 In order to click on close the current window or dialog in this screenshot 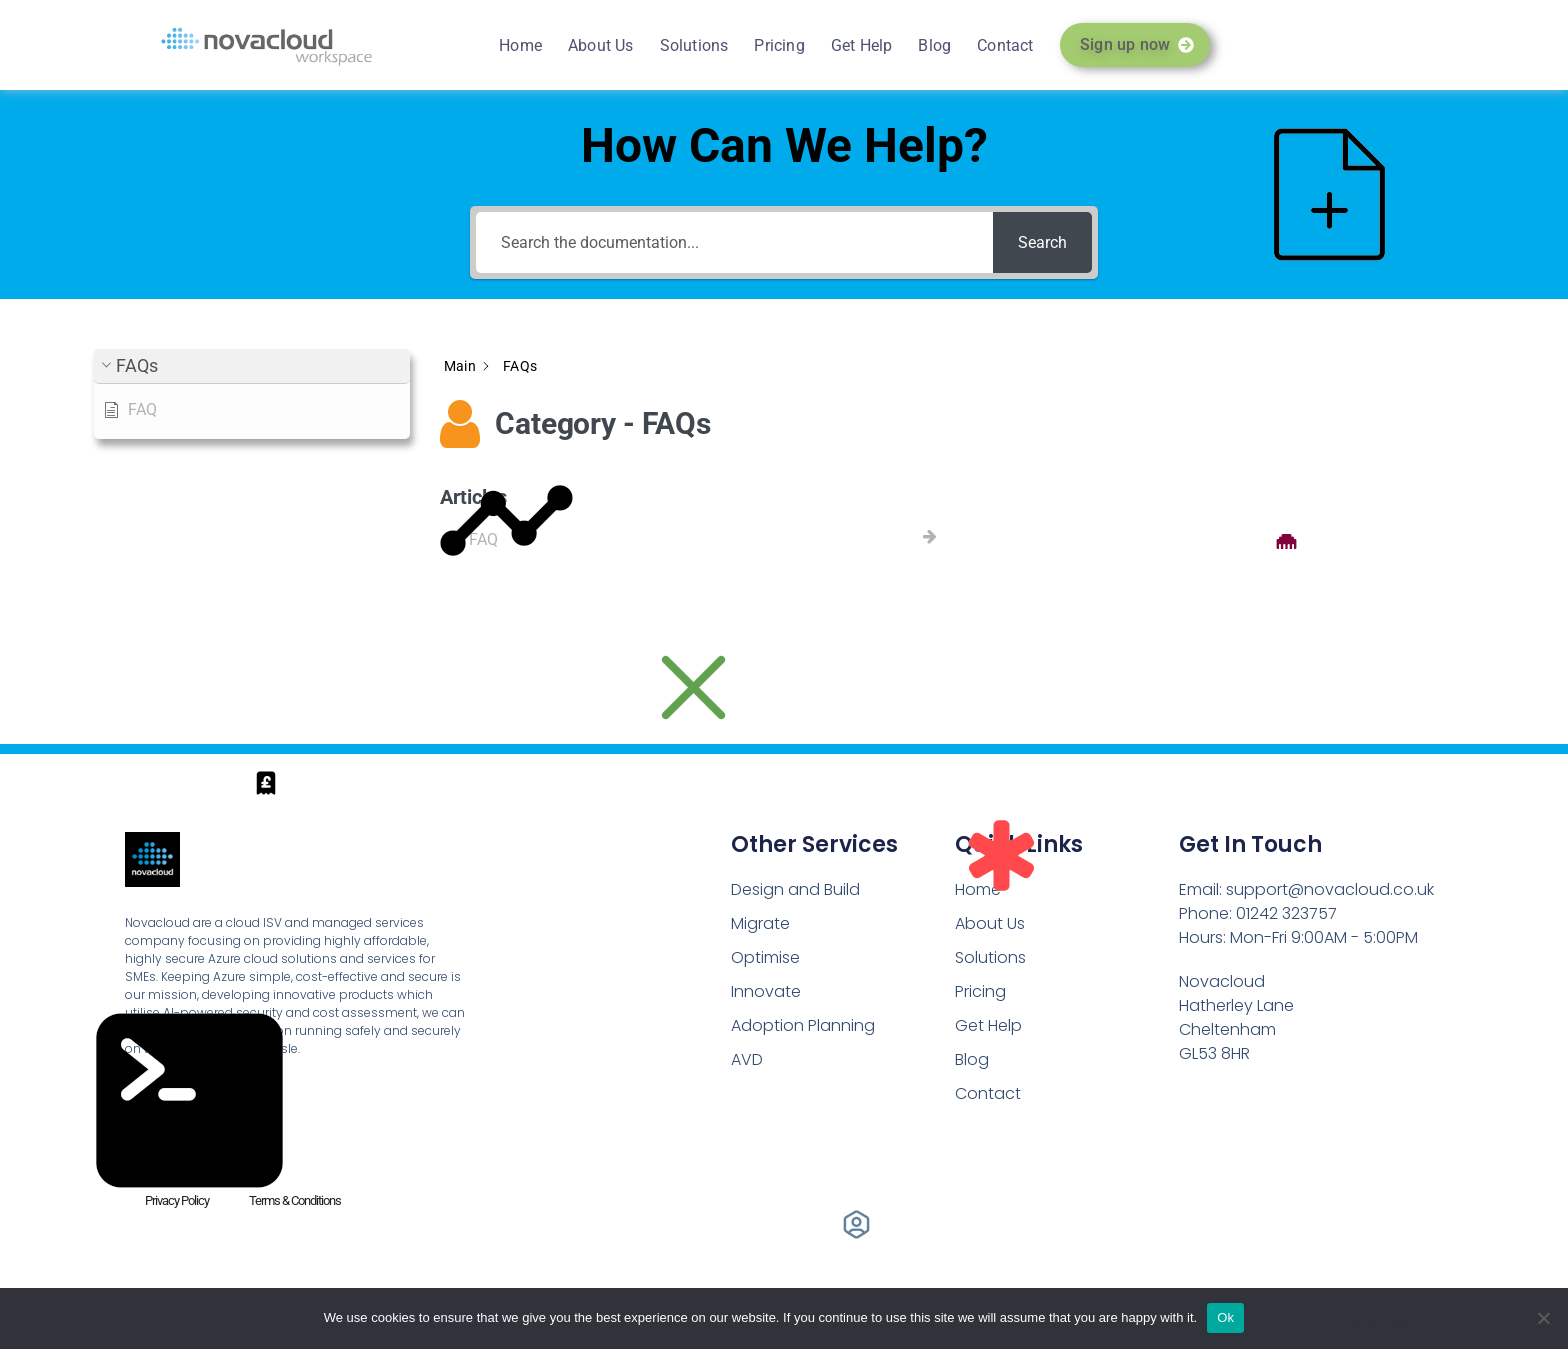, I will do `click(693, 687)`.